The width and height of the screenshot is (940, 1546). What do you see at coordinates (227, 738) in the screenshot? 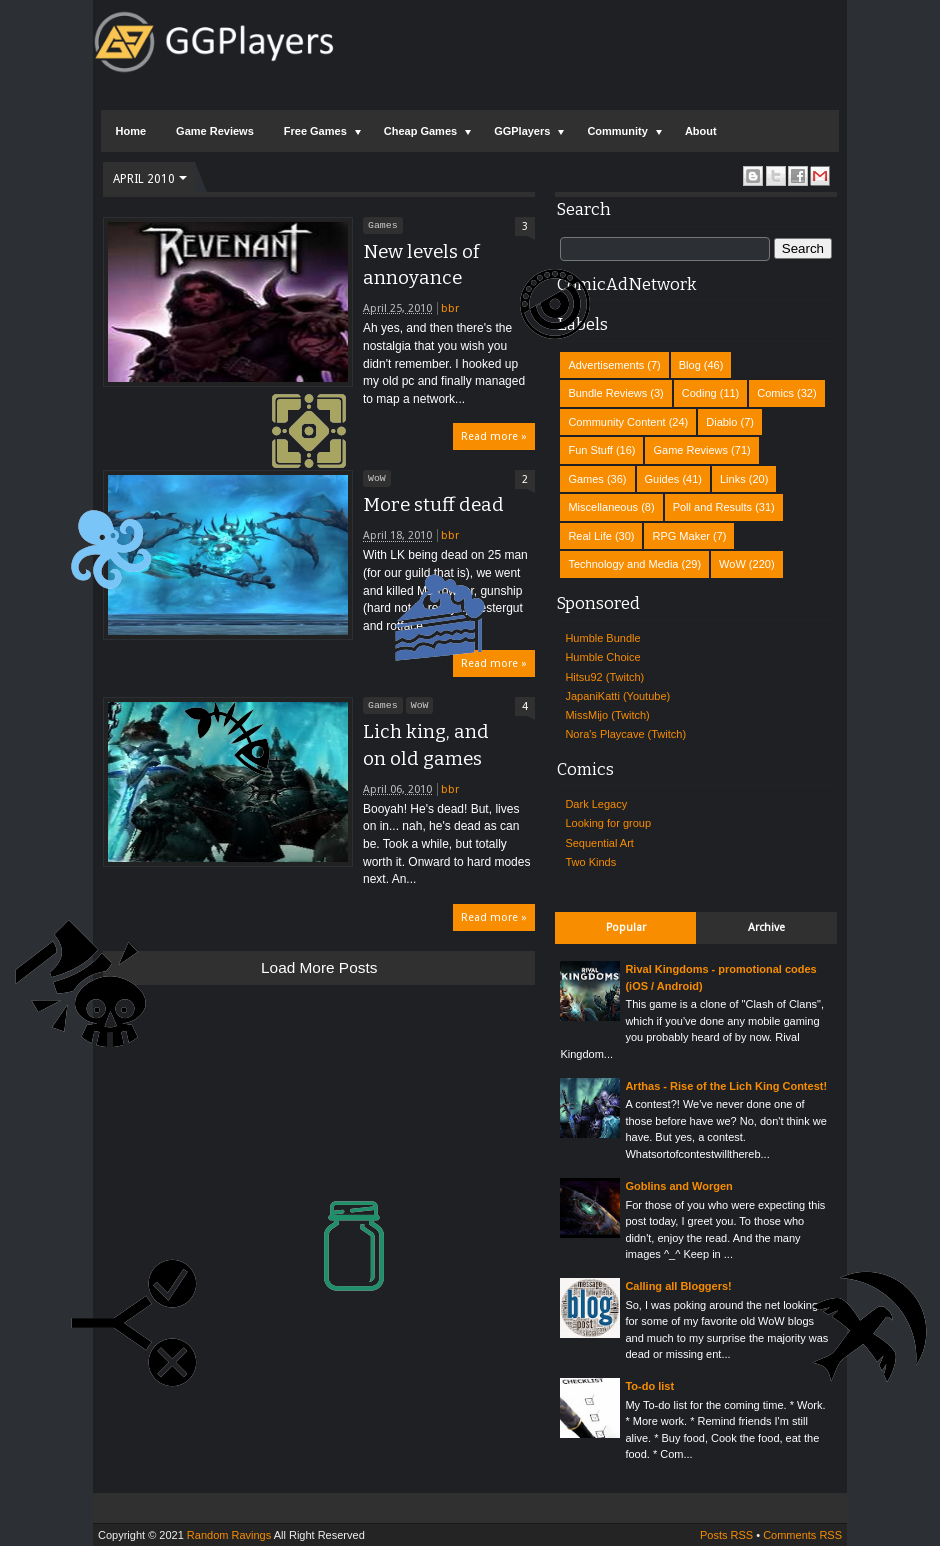
I see `indicates an empty or depleted resource` at bounding box center [227, 738].